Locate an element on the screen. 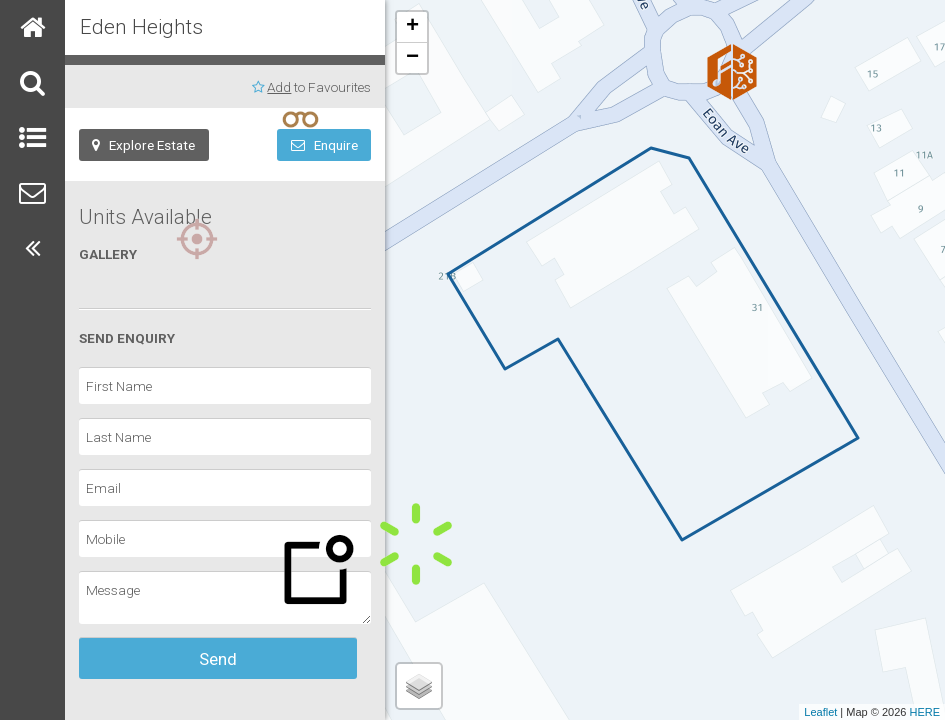  enable reading or accessibility mode is located at coordinates (300, 119).